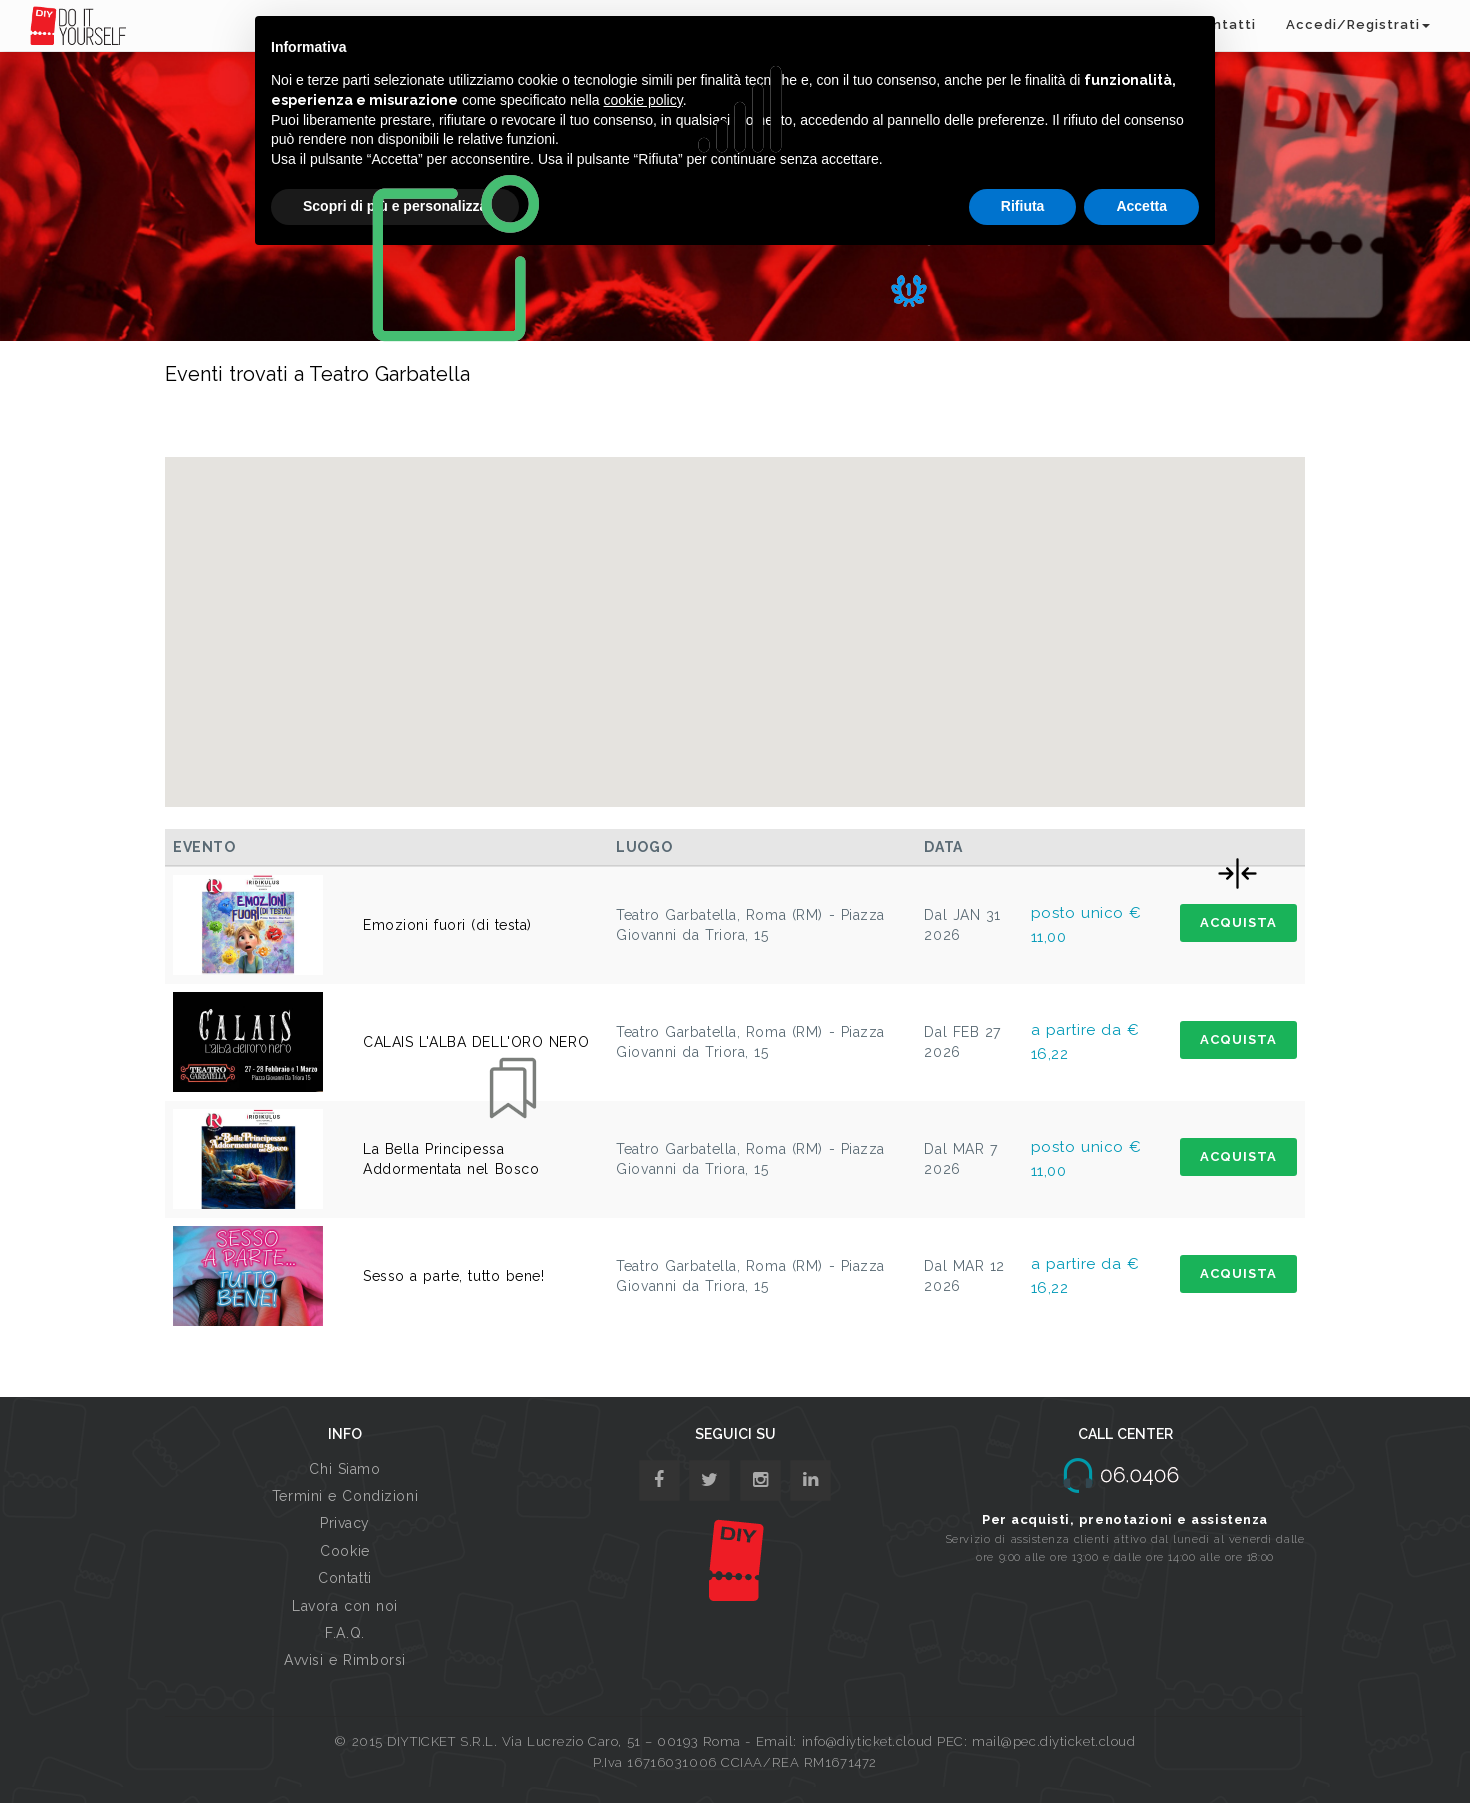 The height and width of the screenshot is (1803, 1470). I want to click on indicates full cellular signal strength, so click(743, 114).